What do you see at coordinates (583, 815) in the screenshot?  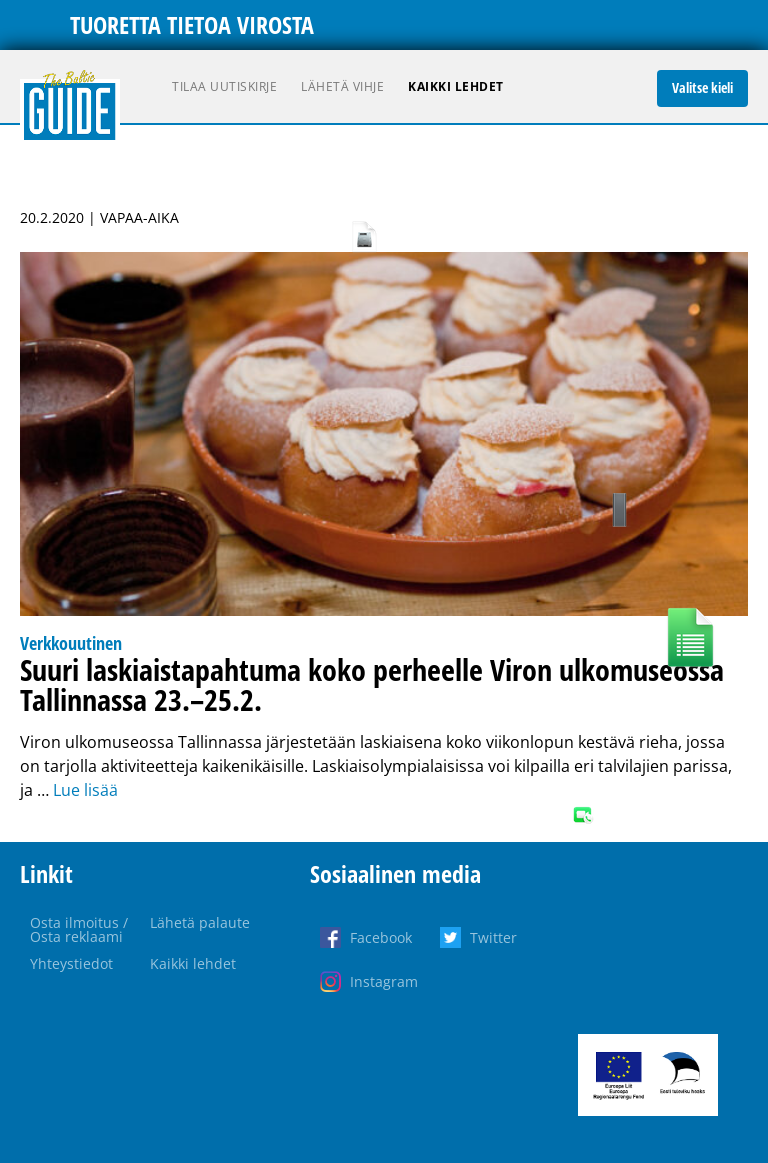 I see `open FaceTime to start a video or audio call` at bounding box center [583, 815].